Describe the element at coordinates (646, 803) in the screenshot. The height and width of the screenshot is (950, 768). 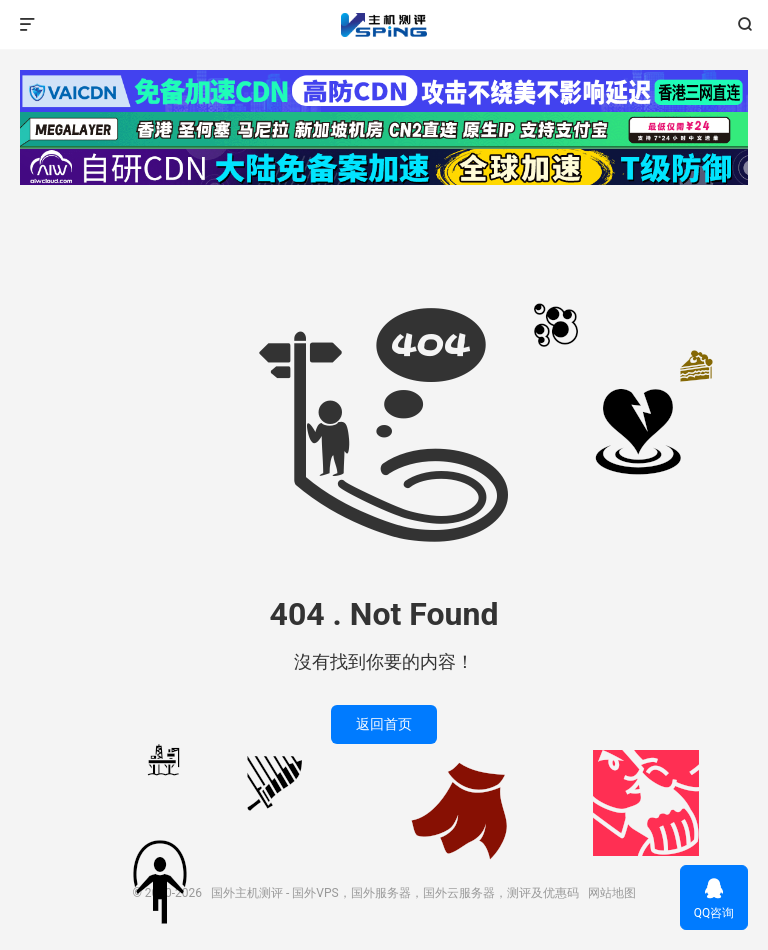
I see `initiate a persuasion or negotiation action` at that location.